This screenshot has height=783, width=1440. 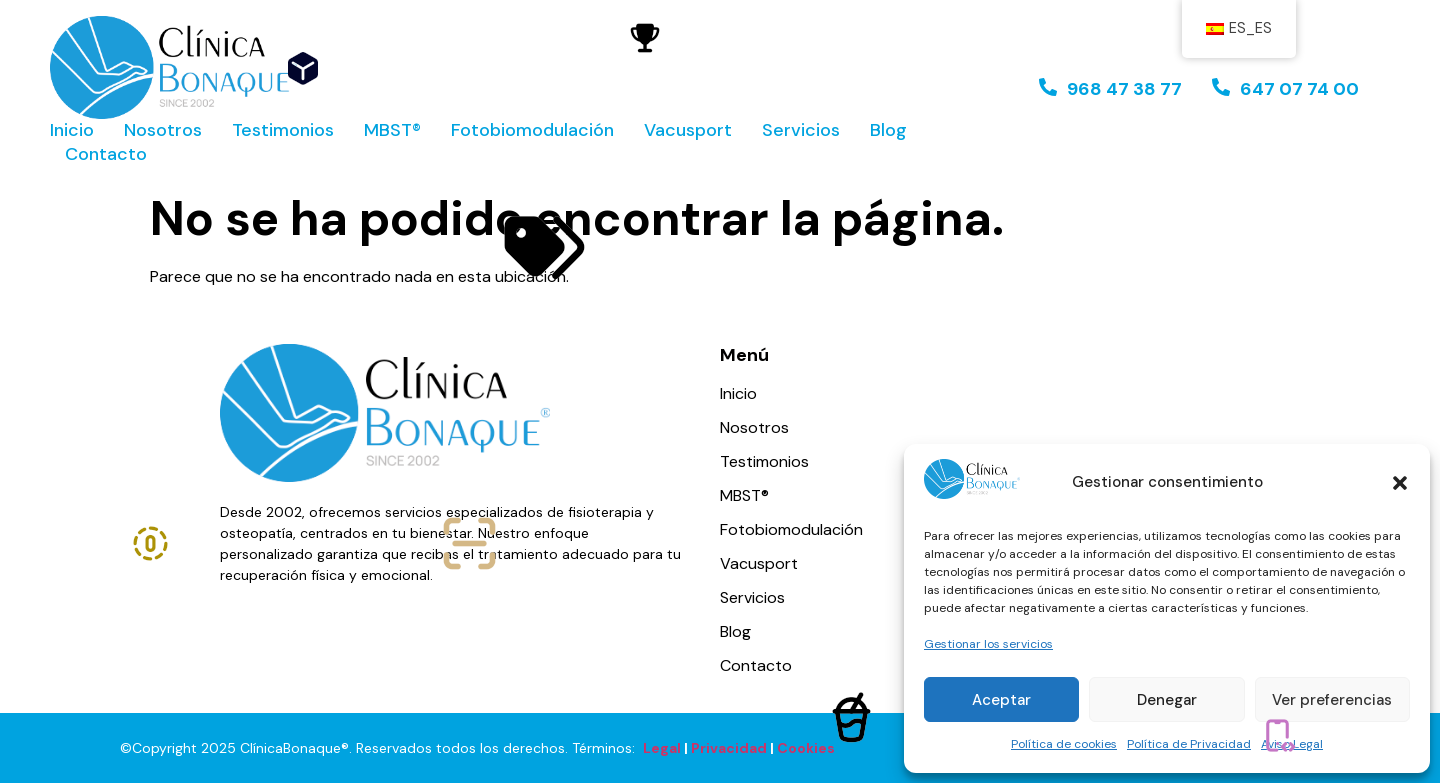 I want to click on roll a six-sided die, so click(x=303, y=68).